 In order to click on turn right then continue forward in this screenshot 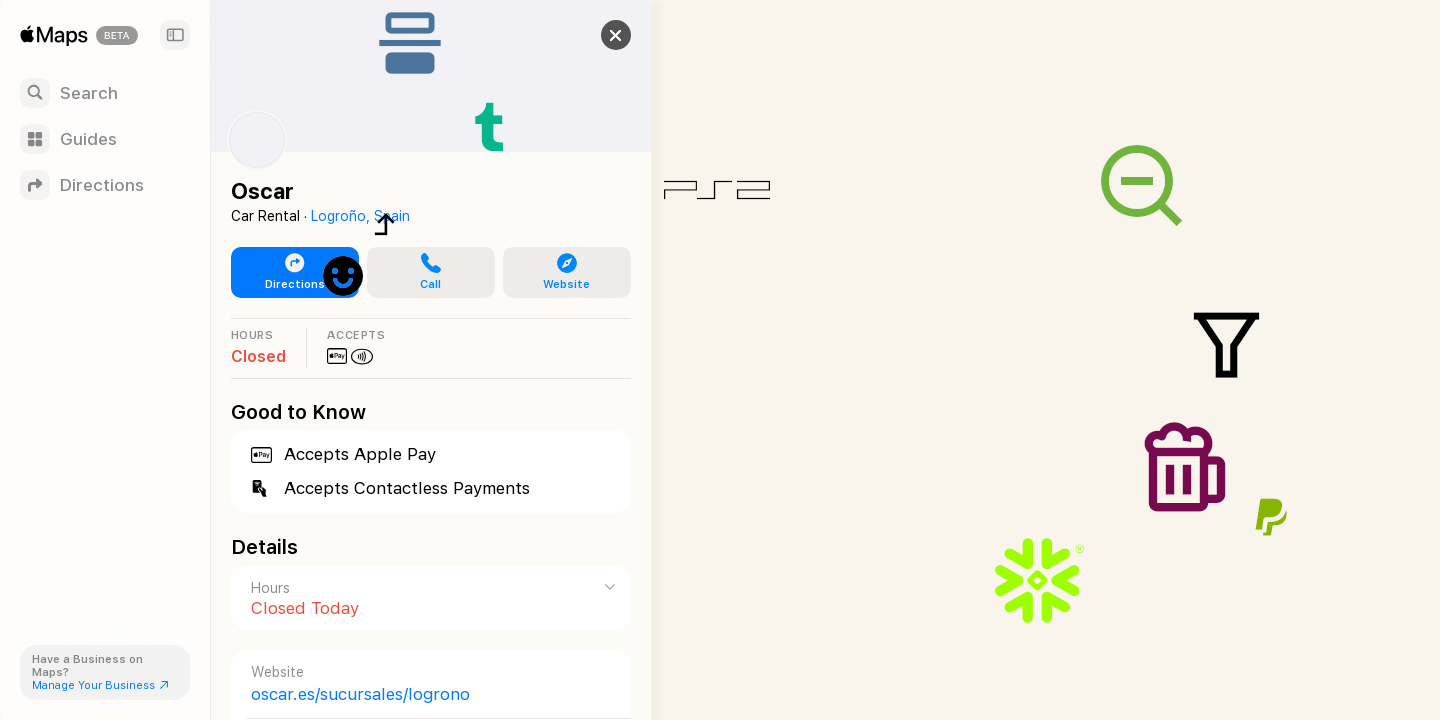, I will do `click(384, 225)`.